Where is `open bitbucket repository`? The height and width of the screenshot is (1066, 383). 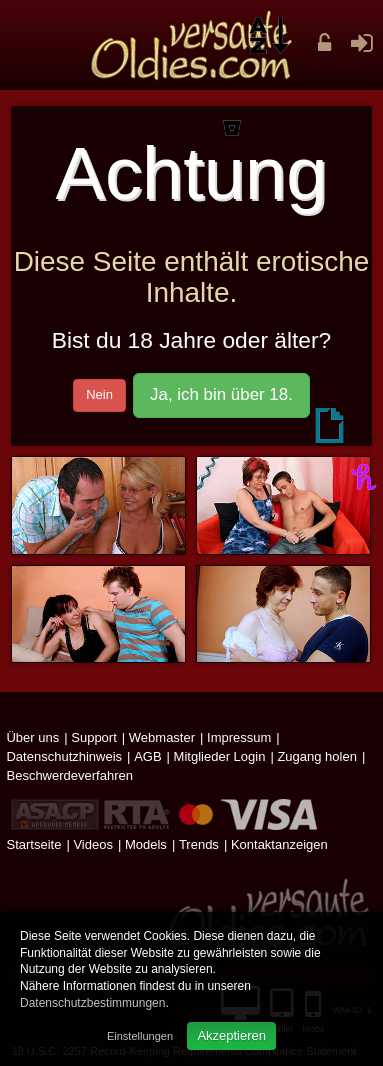
open bitbucket repository is located at coordinates (232, 128).